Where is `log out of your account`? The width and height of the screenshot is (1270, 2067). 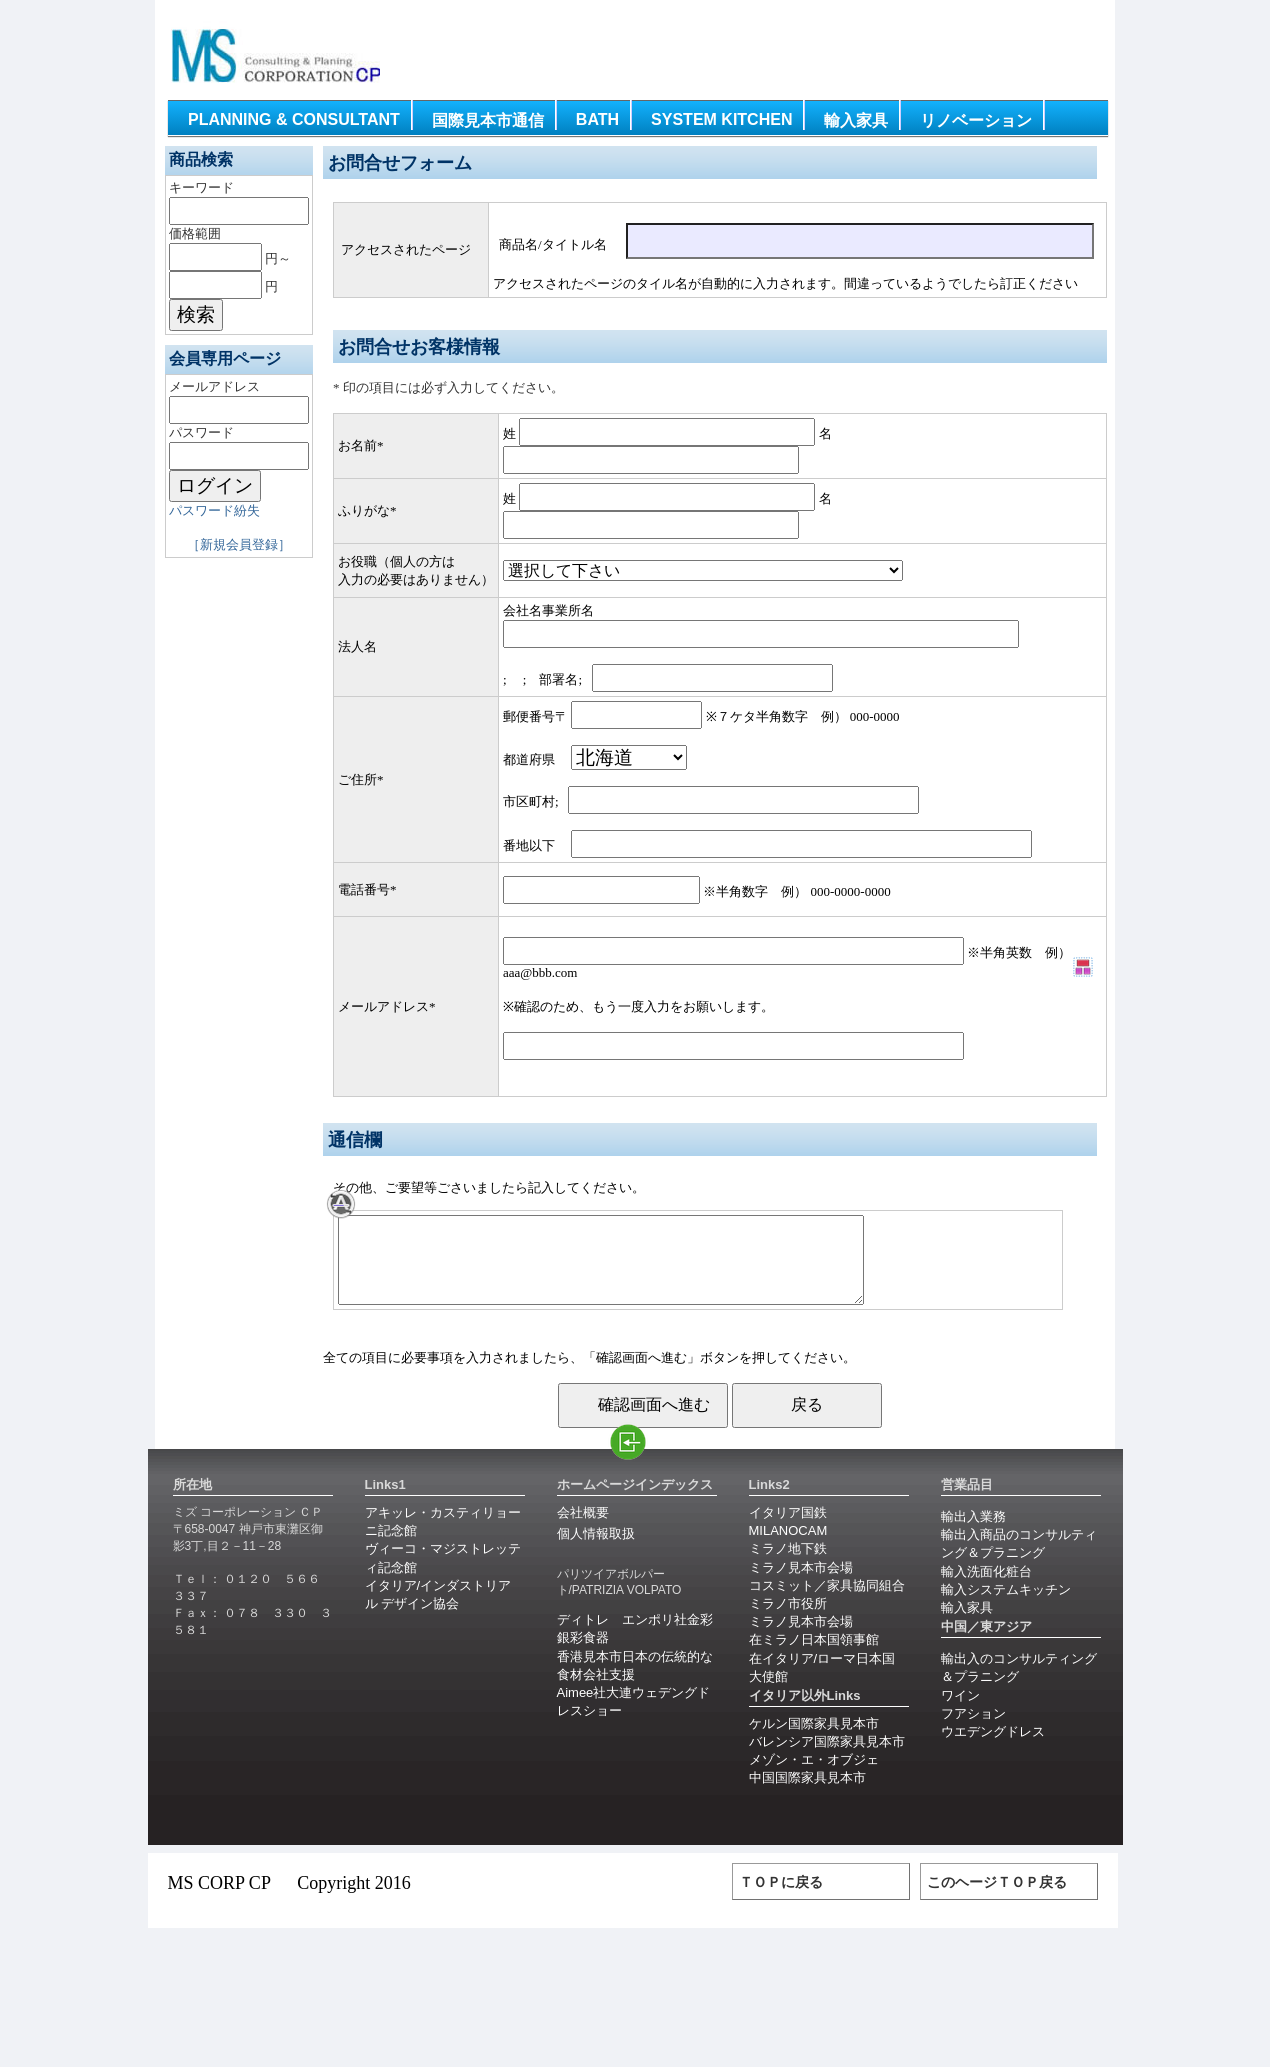
log out of your account is located at coordinates (628, 1442).